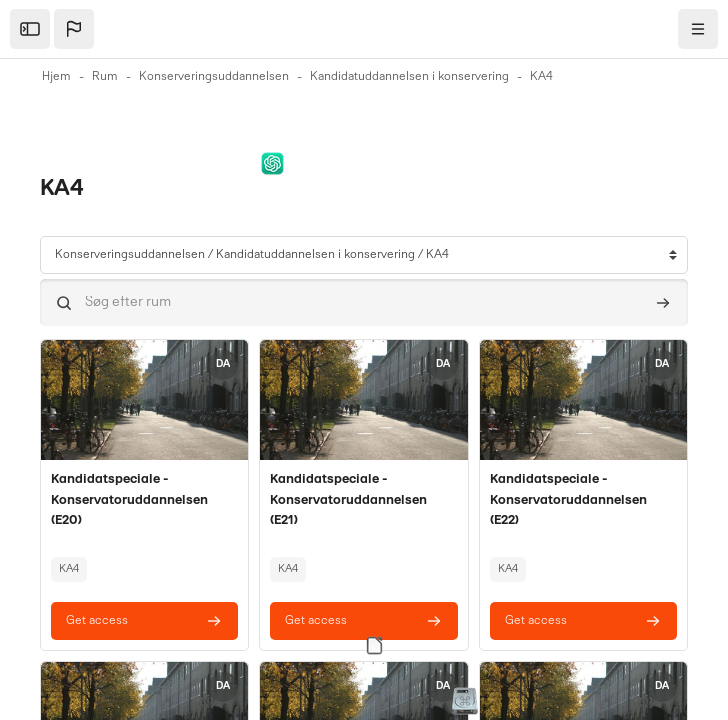  Describe the element at coordinates (374, 645) in the screenshot. I see `open libreoffice start center` at that location.